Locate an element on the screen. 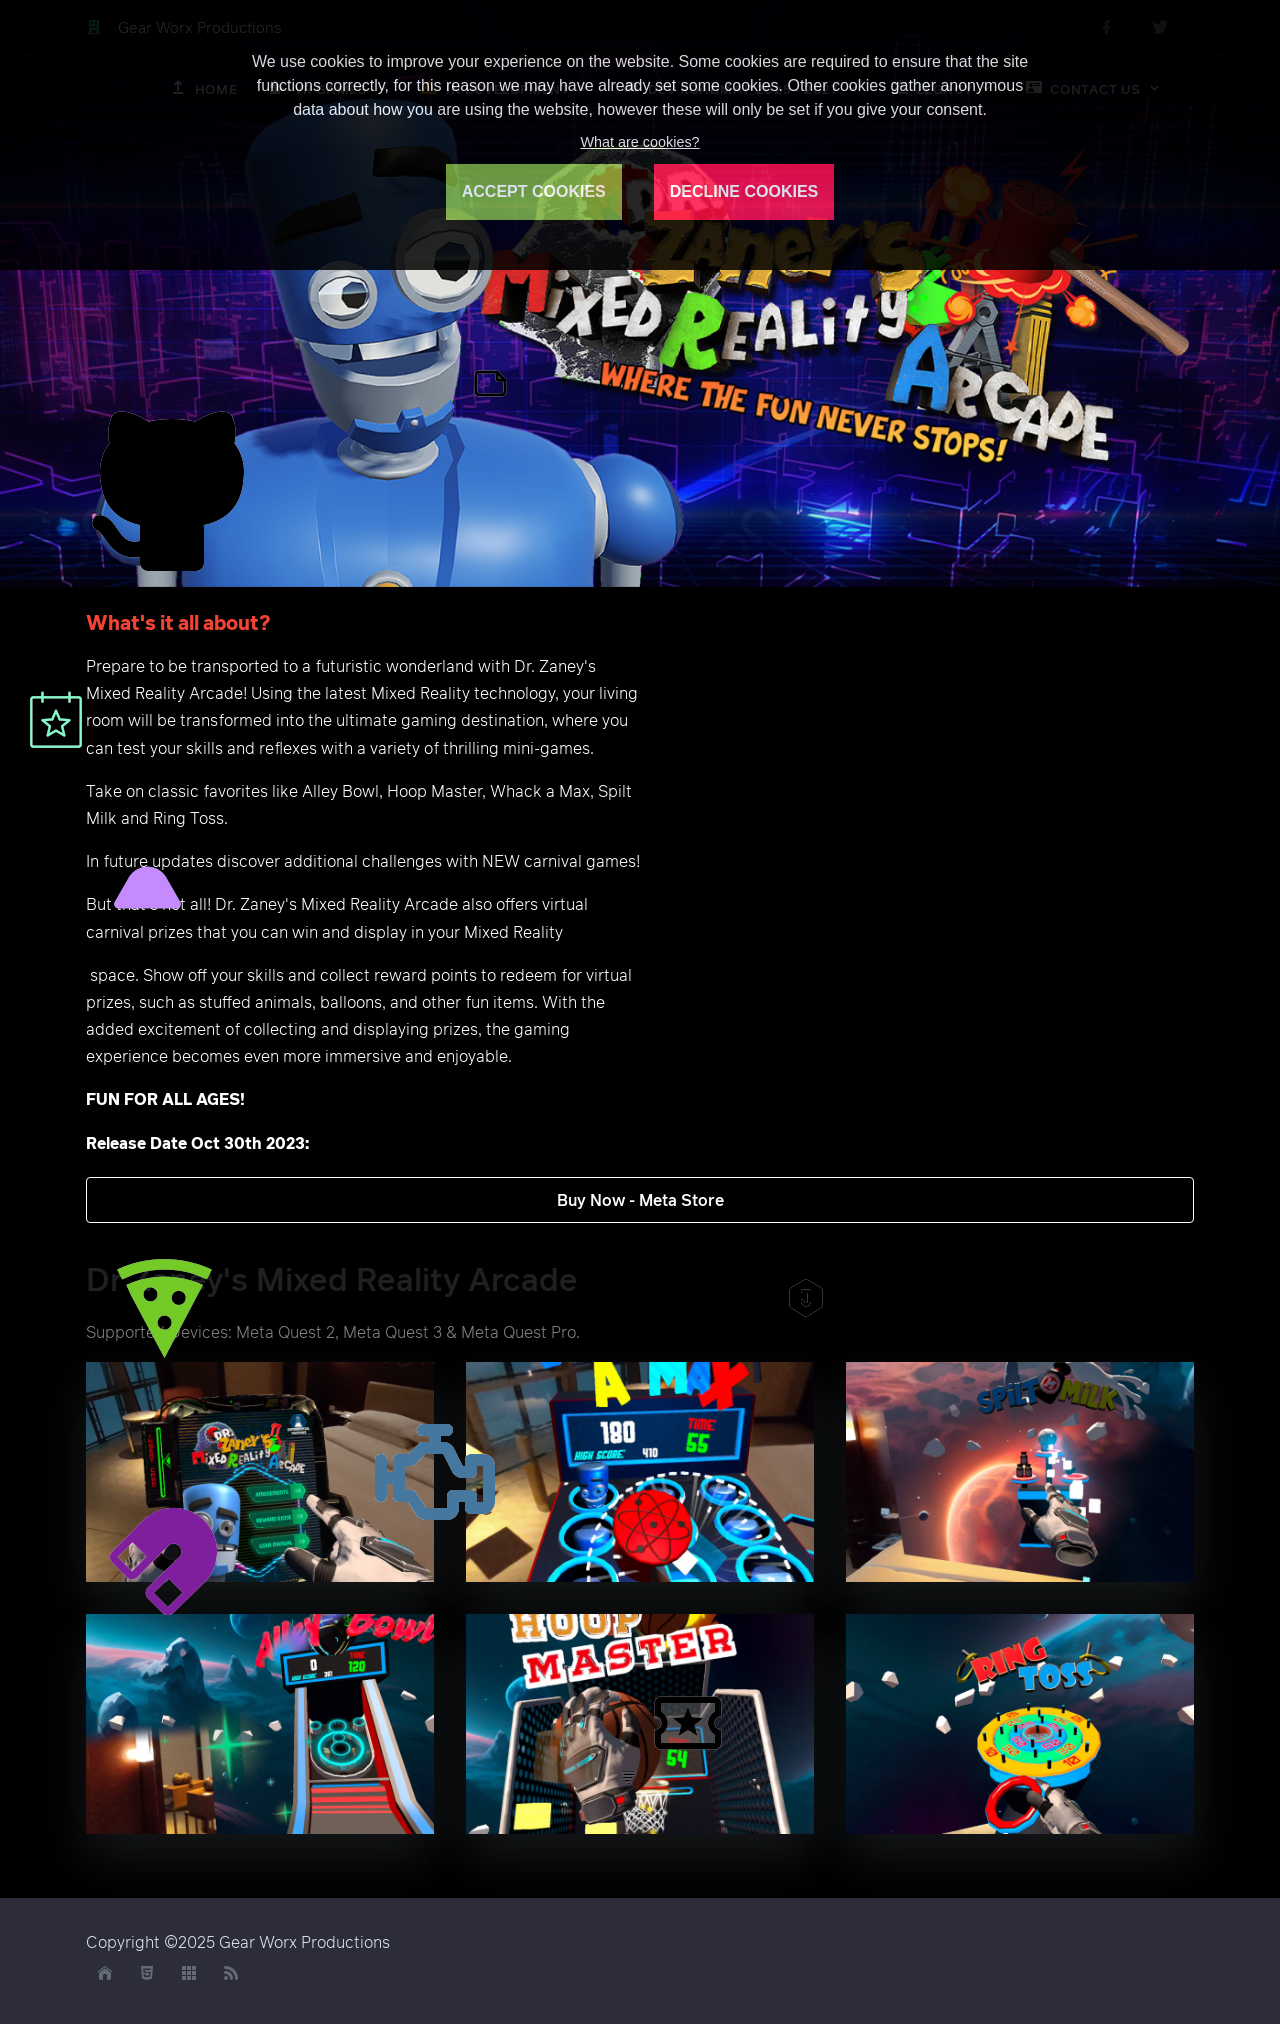 This screenshot has height=2024, width=1280. view GitHub profile or repository is located at coordinates (172, 491).